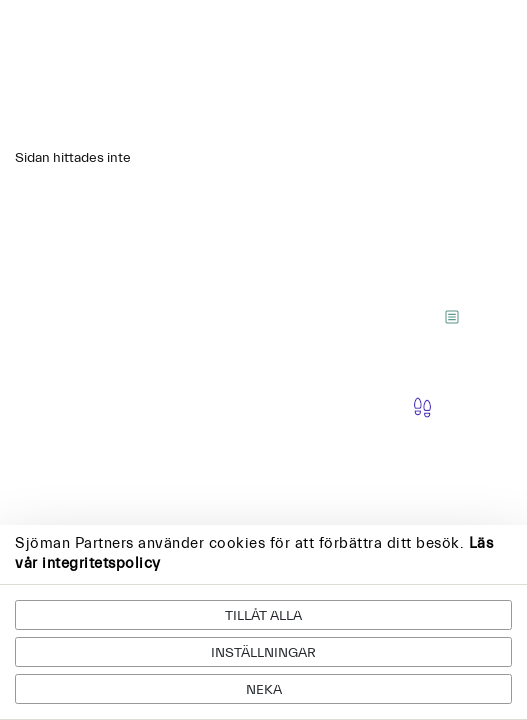  What do you see at coordinates (422, 407) in the screenshot?
I see `view step count or walking activity` at bounding box center [422, 407].